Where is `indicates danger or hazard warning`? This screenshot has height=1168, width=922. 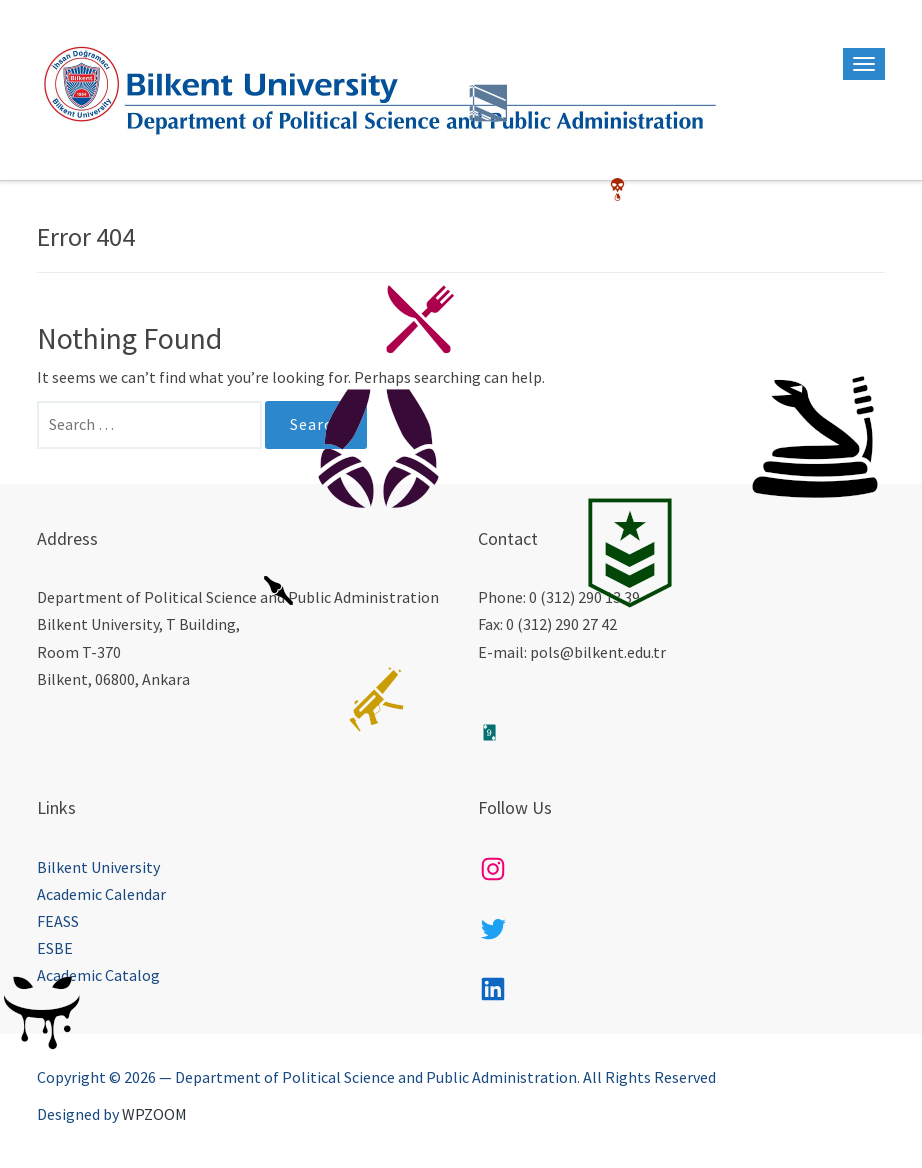 indicates danger or hazard warning is located at coordinates (815, 437).